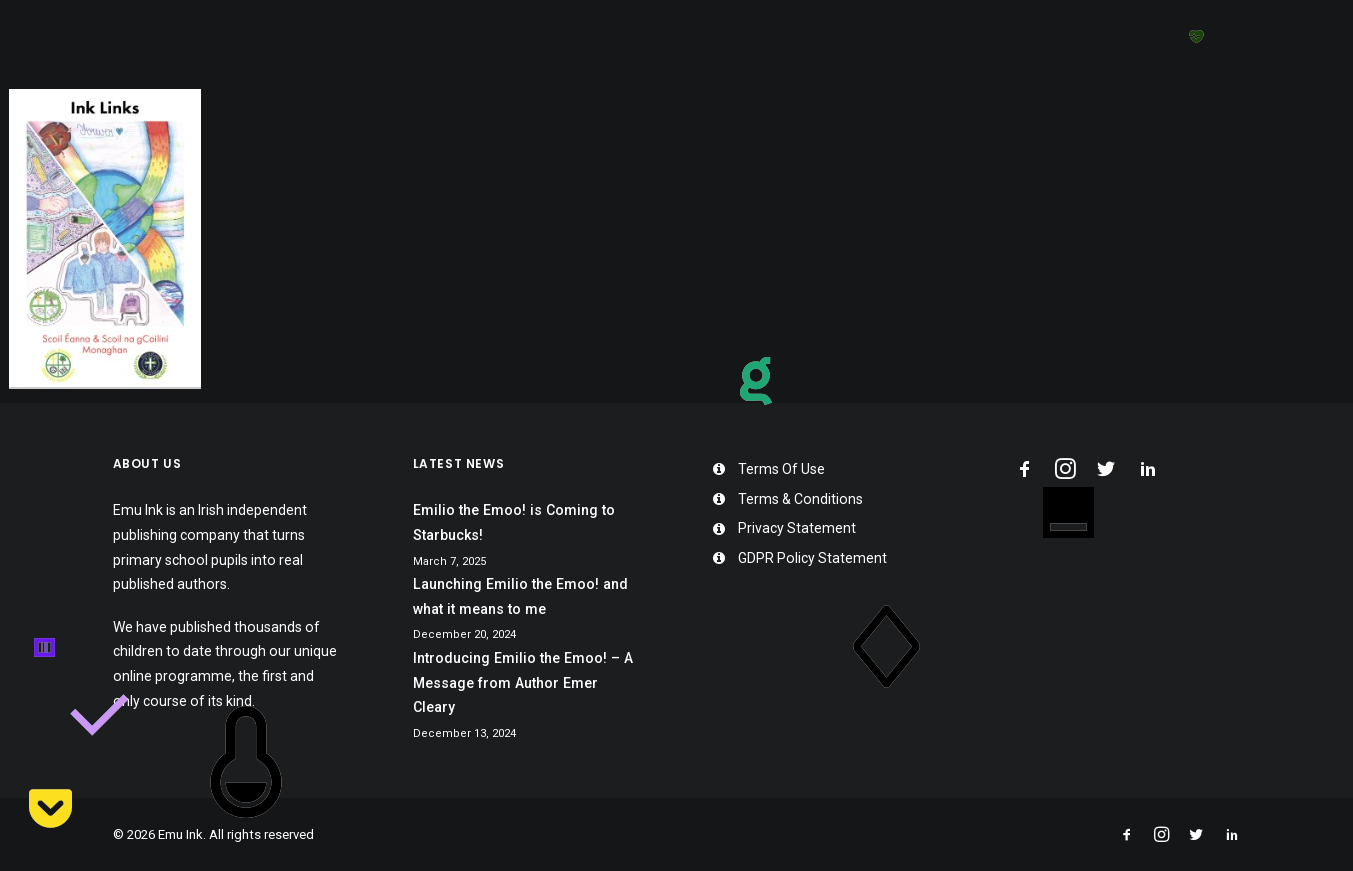  I want to click on indicates the diamonds suit in a card game, so click(886, 646).